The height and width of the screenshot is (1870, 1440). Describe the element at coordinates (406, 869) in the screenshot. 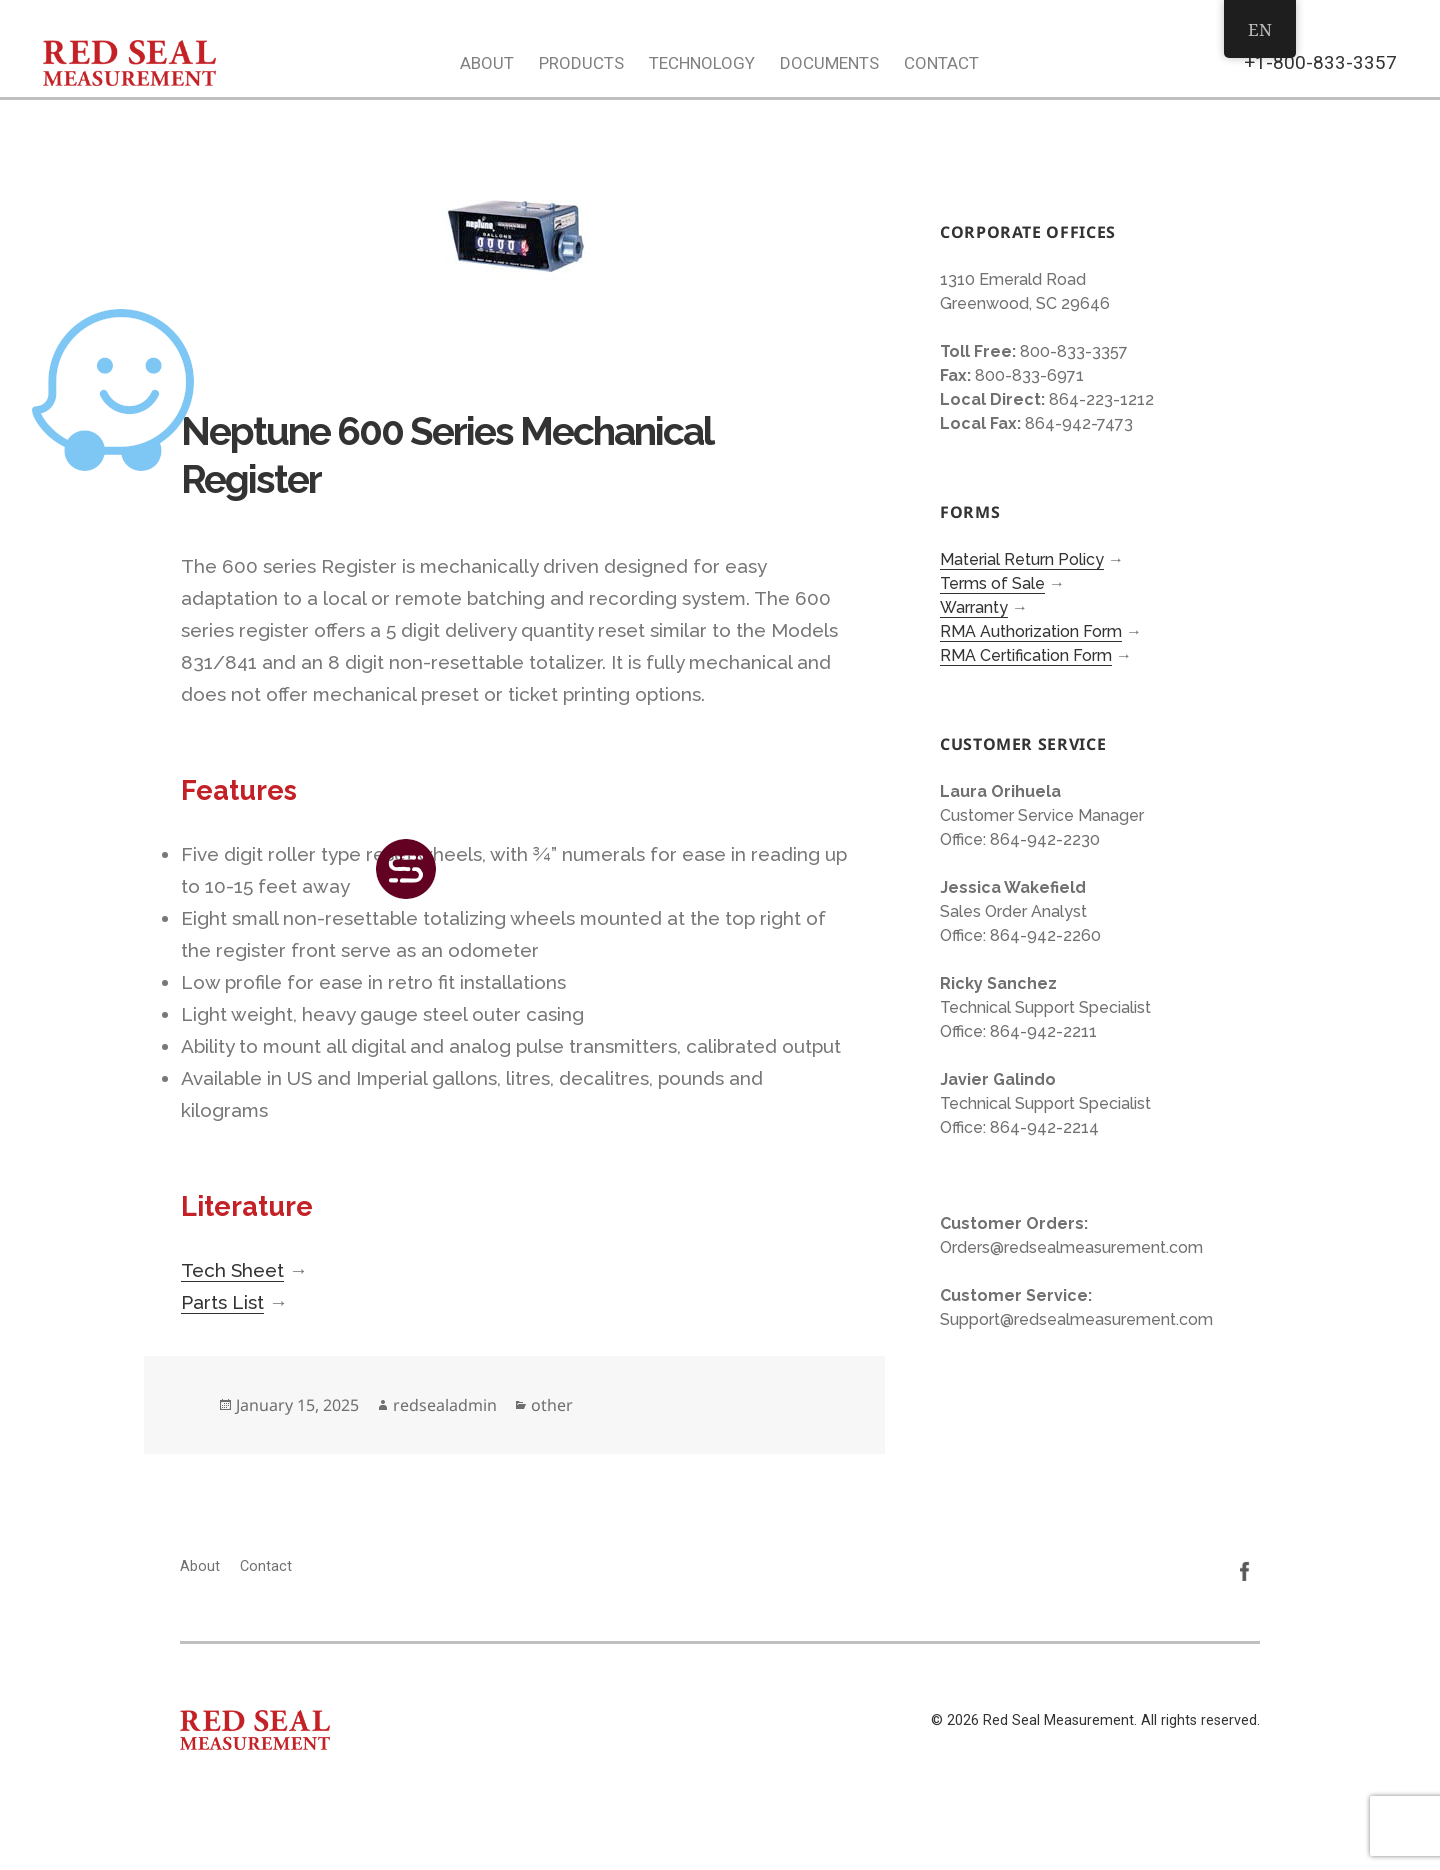

I see `sanic web framework logo` at that location.